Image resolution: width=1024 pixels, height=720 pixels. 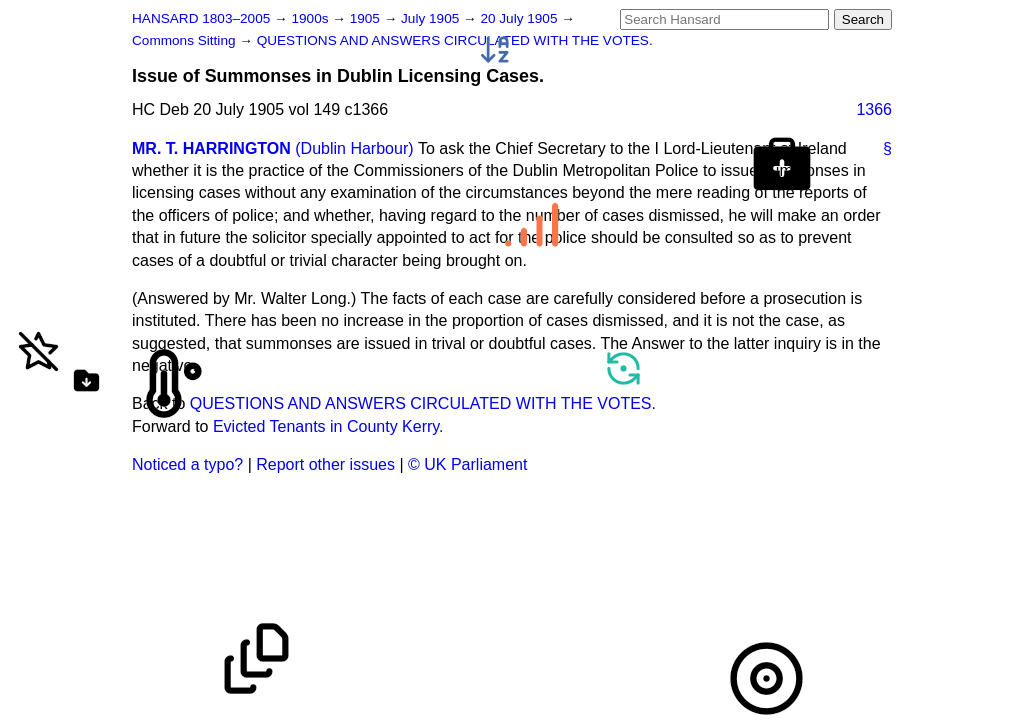 What do you see at coordinates (495, 49) in the screenshot?
I see `sort alphabetically from A to Z` at bounding box center [495, 49].